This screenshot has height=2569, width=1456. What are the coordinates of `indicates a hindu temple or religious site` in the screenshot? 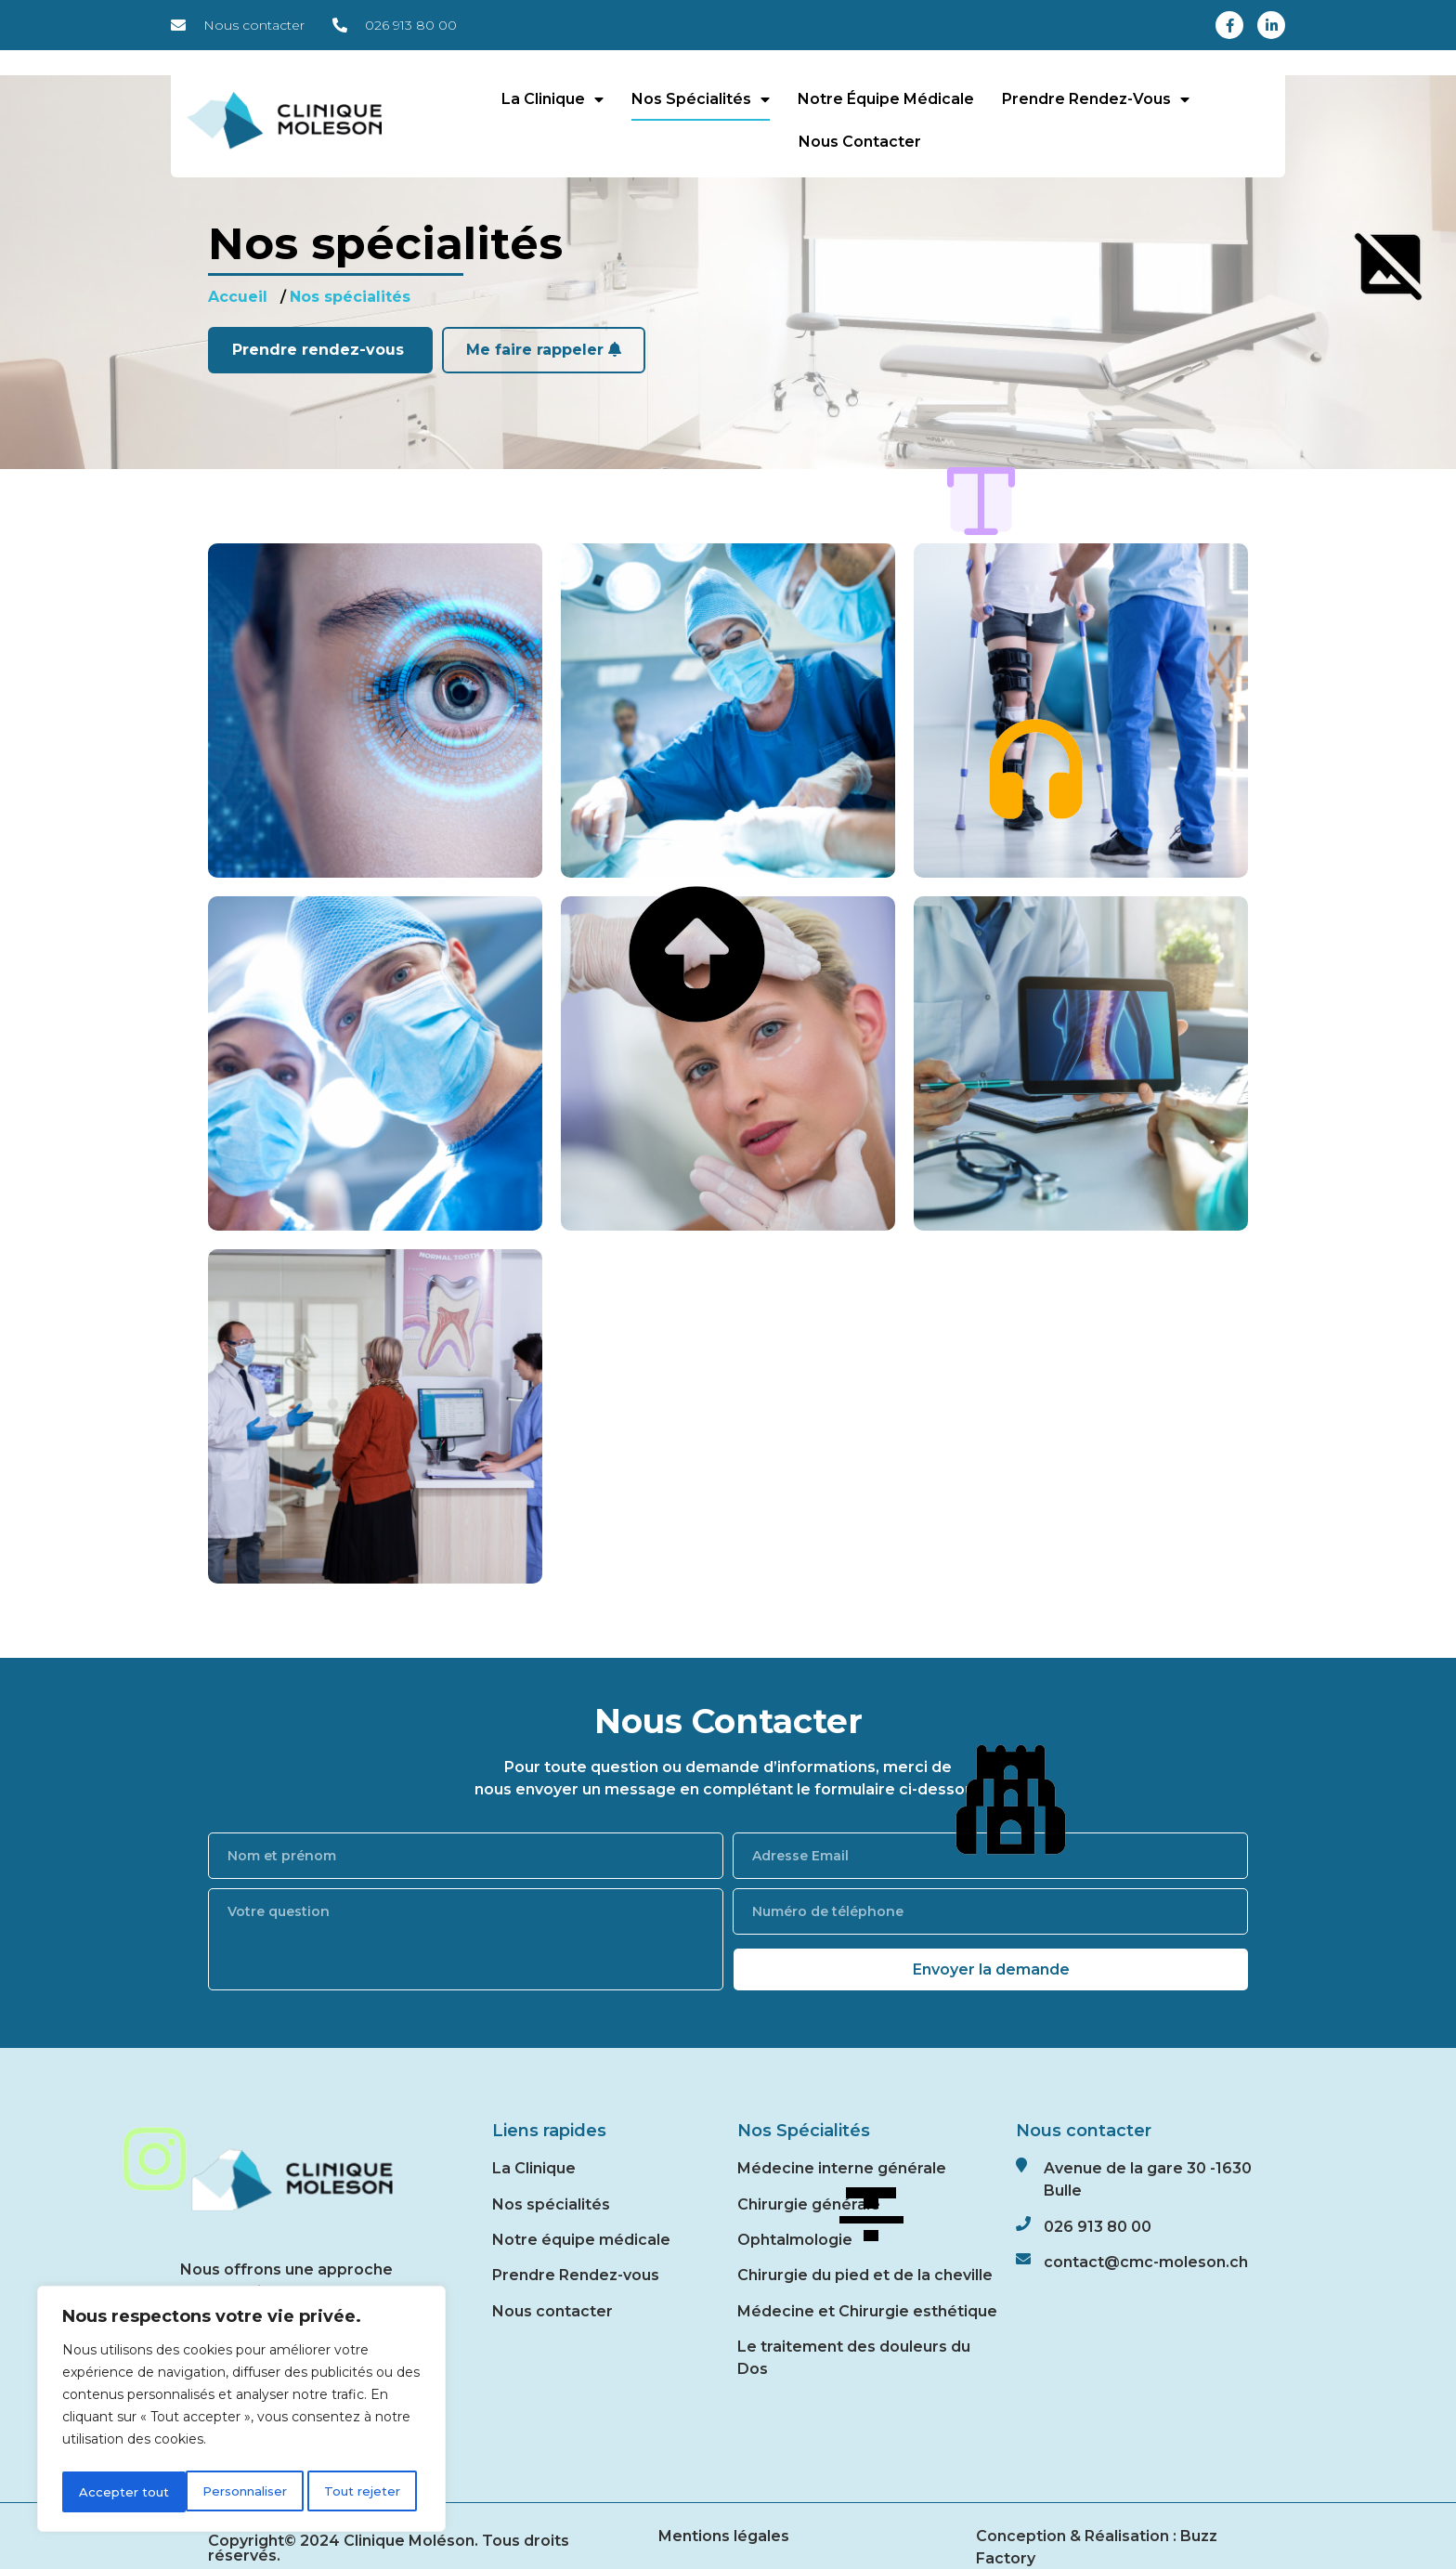 It's located at (1010, 1799).